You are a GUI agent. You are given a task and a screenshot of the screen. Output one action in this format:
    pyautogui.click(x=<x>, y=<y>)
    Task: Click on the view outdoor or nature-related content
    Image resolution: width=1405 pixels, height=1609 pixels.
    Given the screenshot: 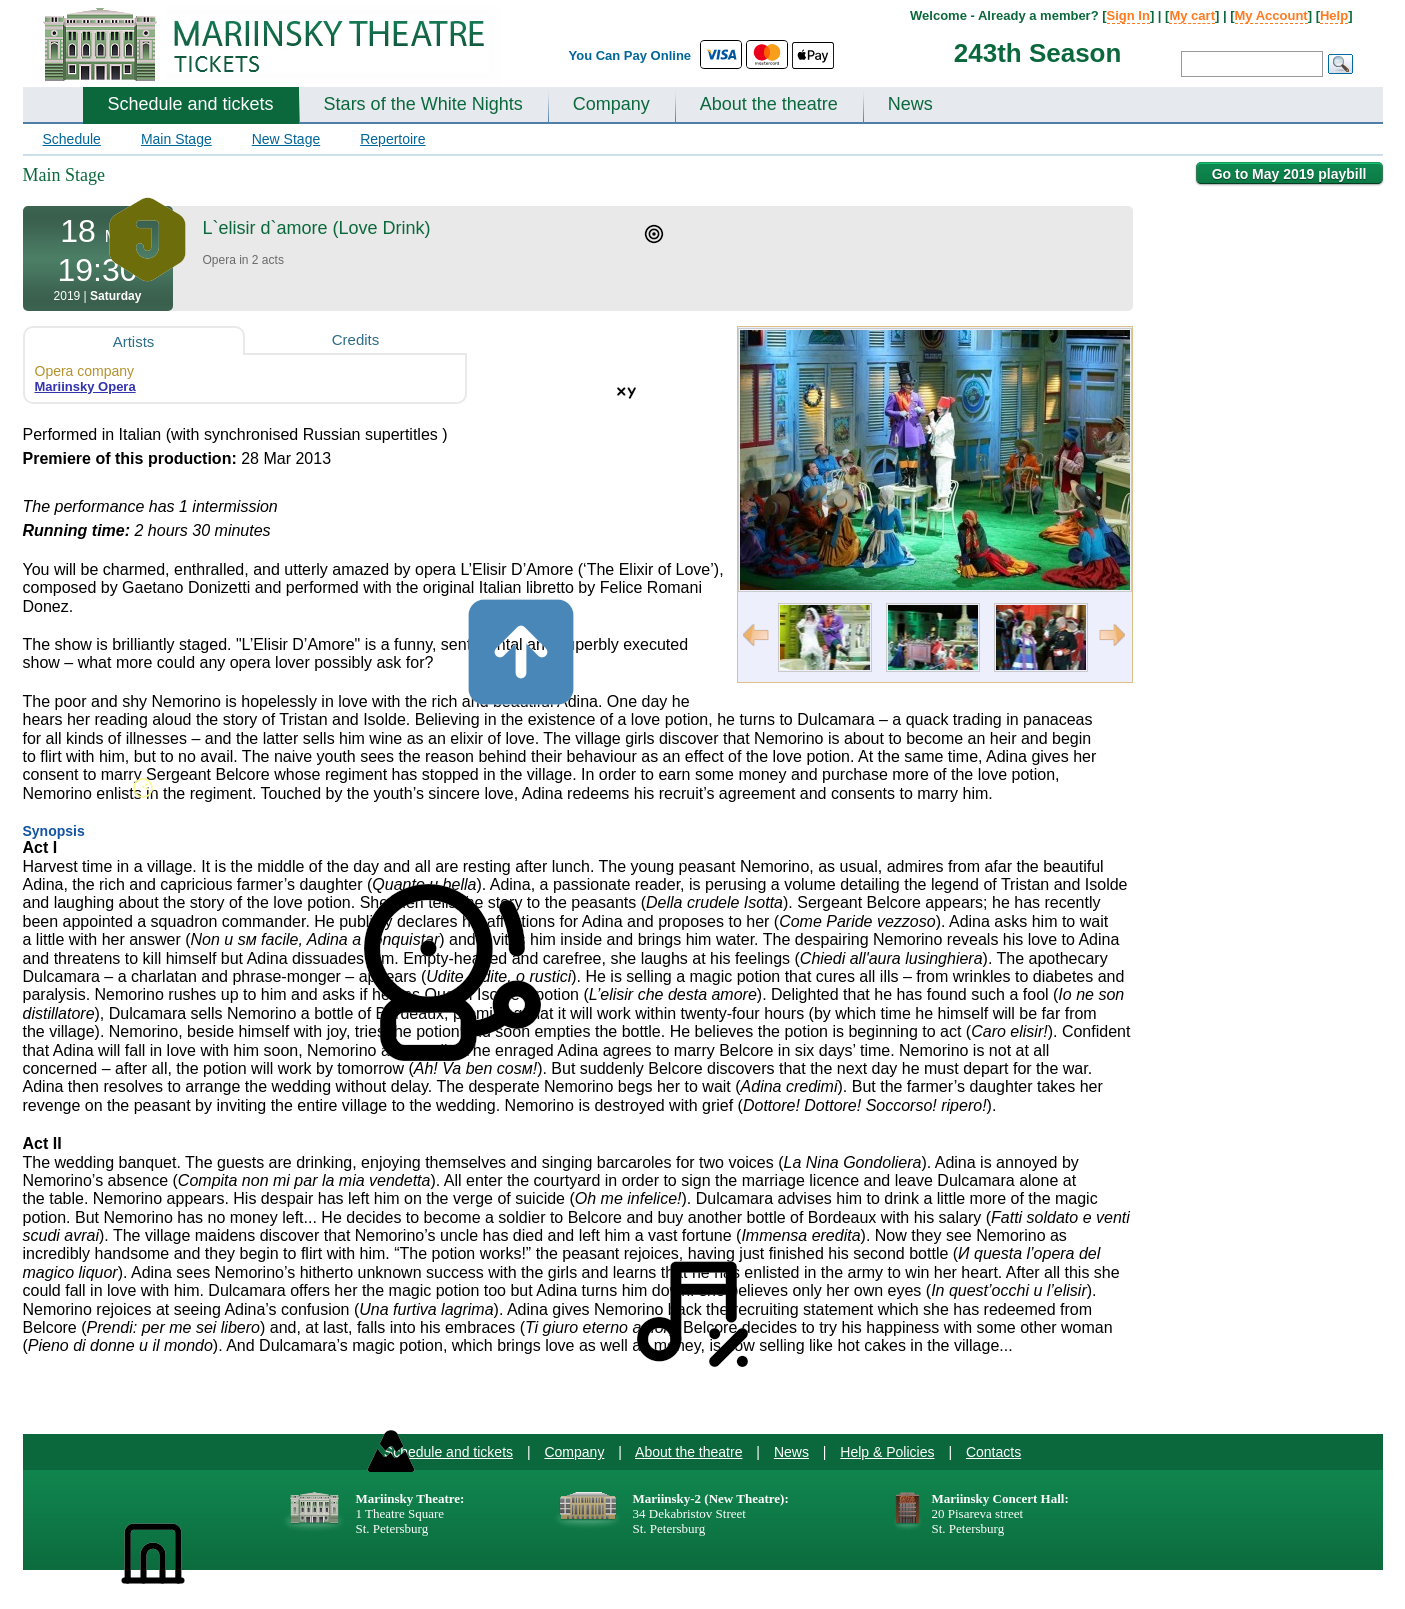 What is the action you would take?
    pyautogui.click(x=391, y=1451)
    